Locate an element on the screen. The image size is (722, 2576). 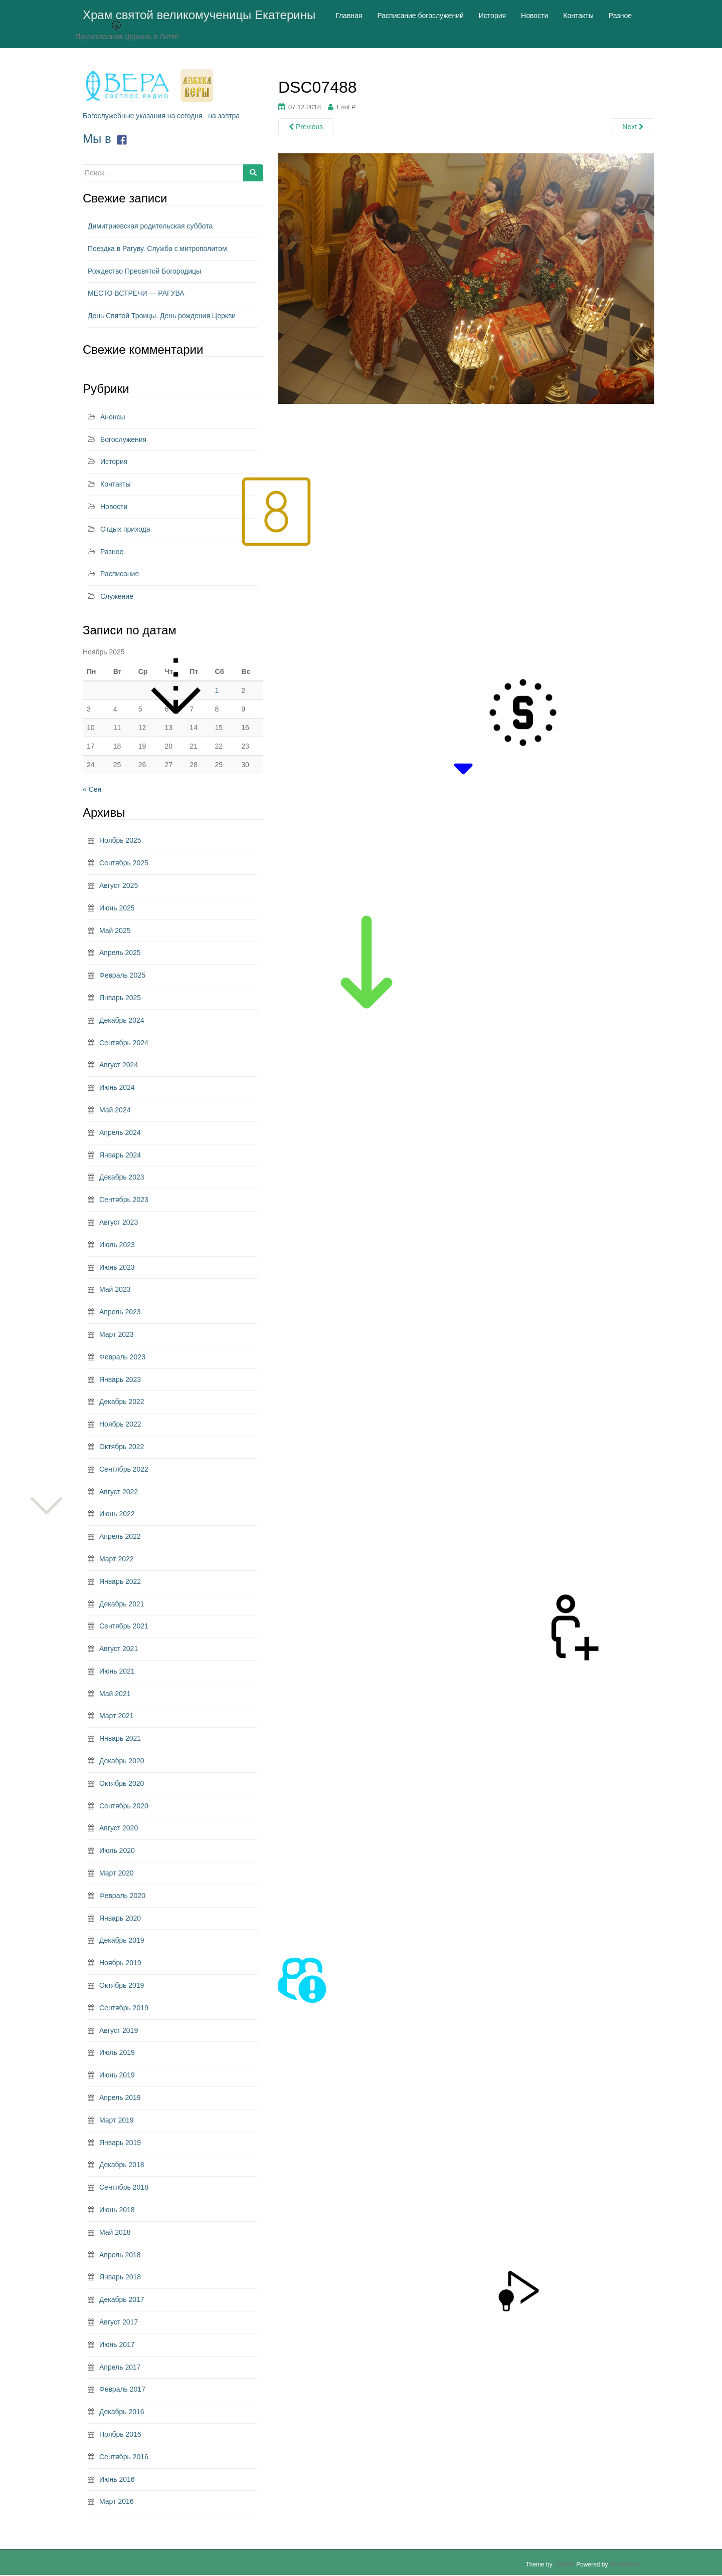
expand a collapsed section or dropdown menu is located at coordinates (47, 1504).